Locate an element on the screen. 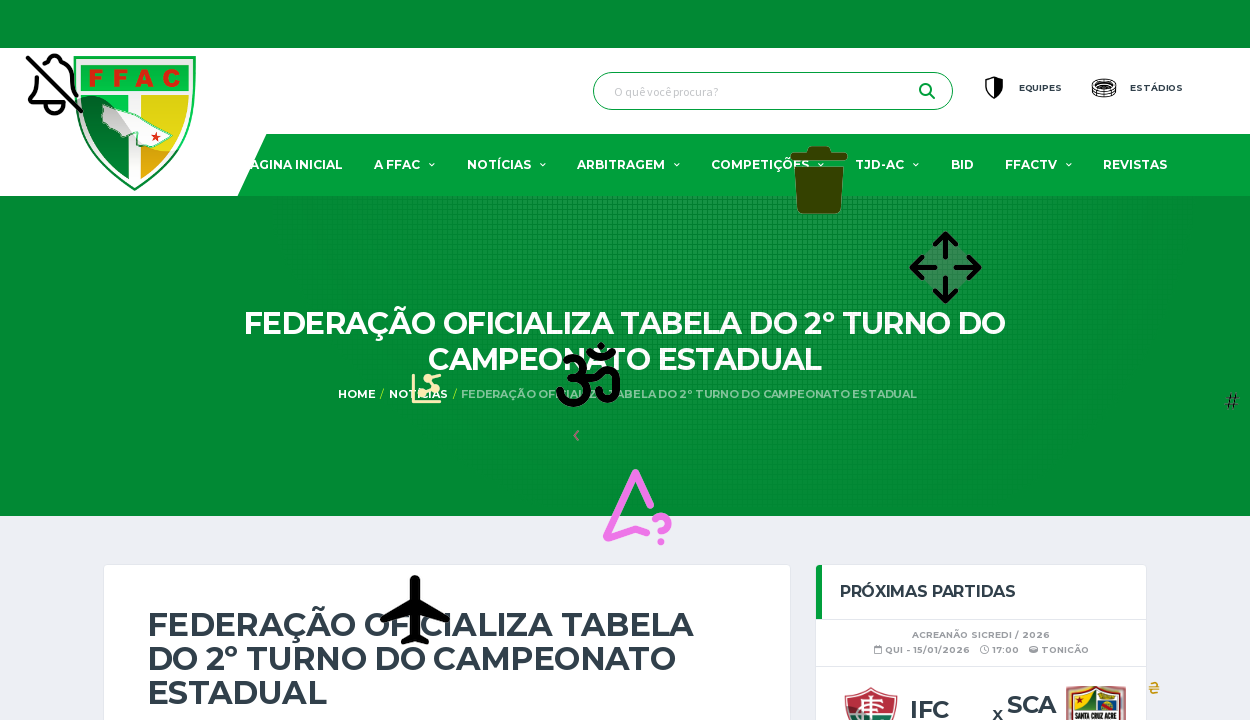  add or search hashtags is located at coordinates (1232, 401).